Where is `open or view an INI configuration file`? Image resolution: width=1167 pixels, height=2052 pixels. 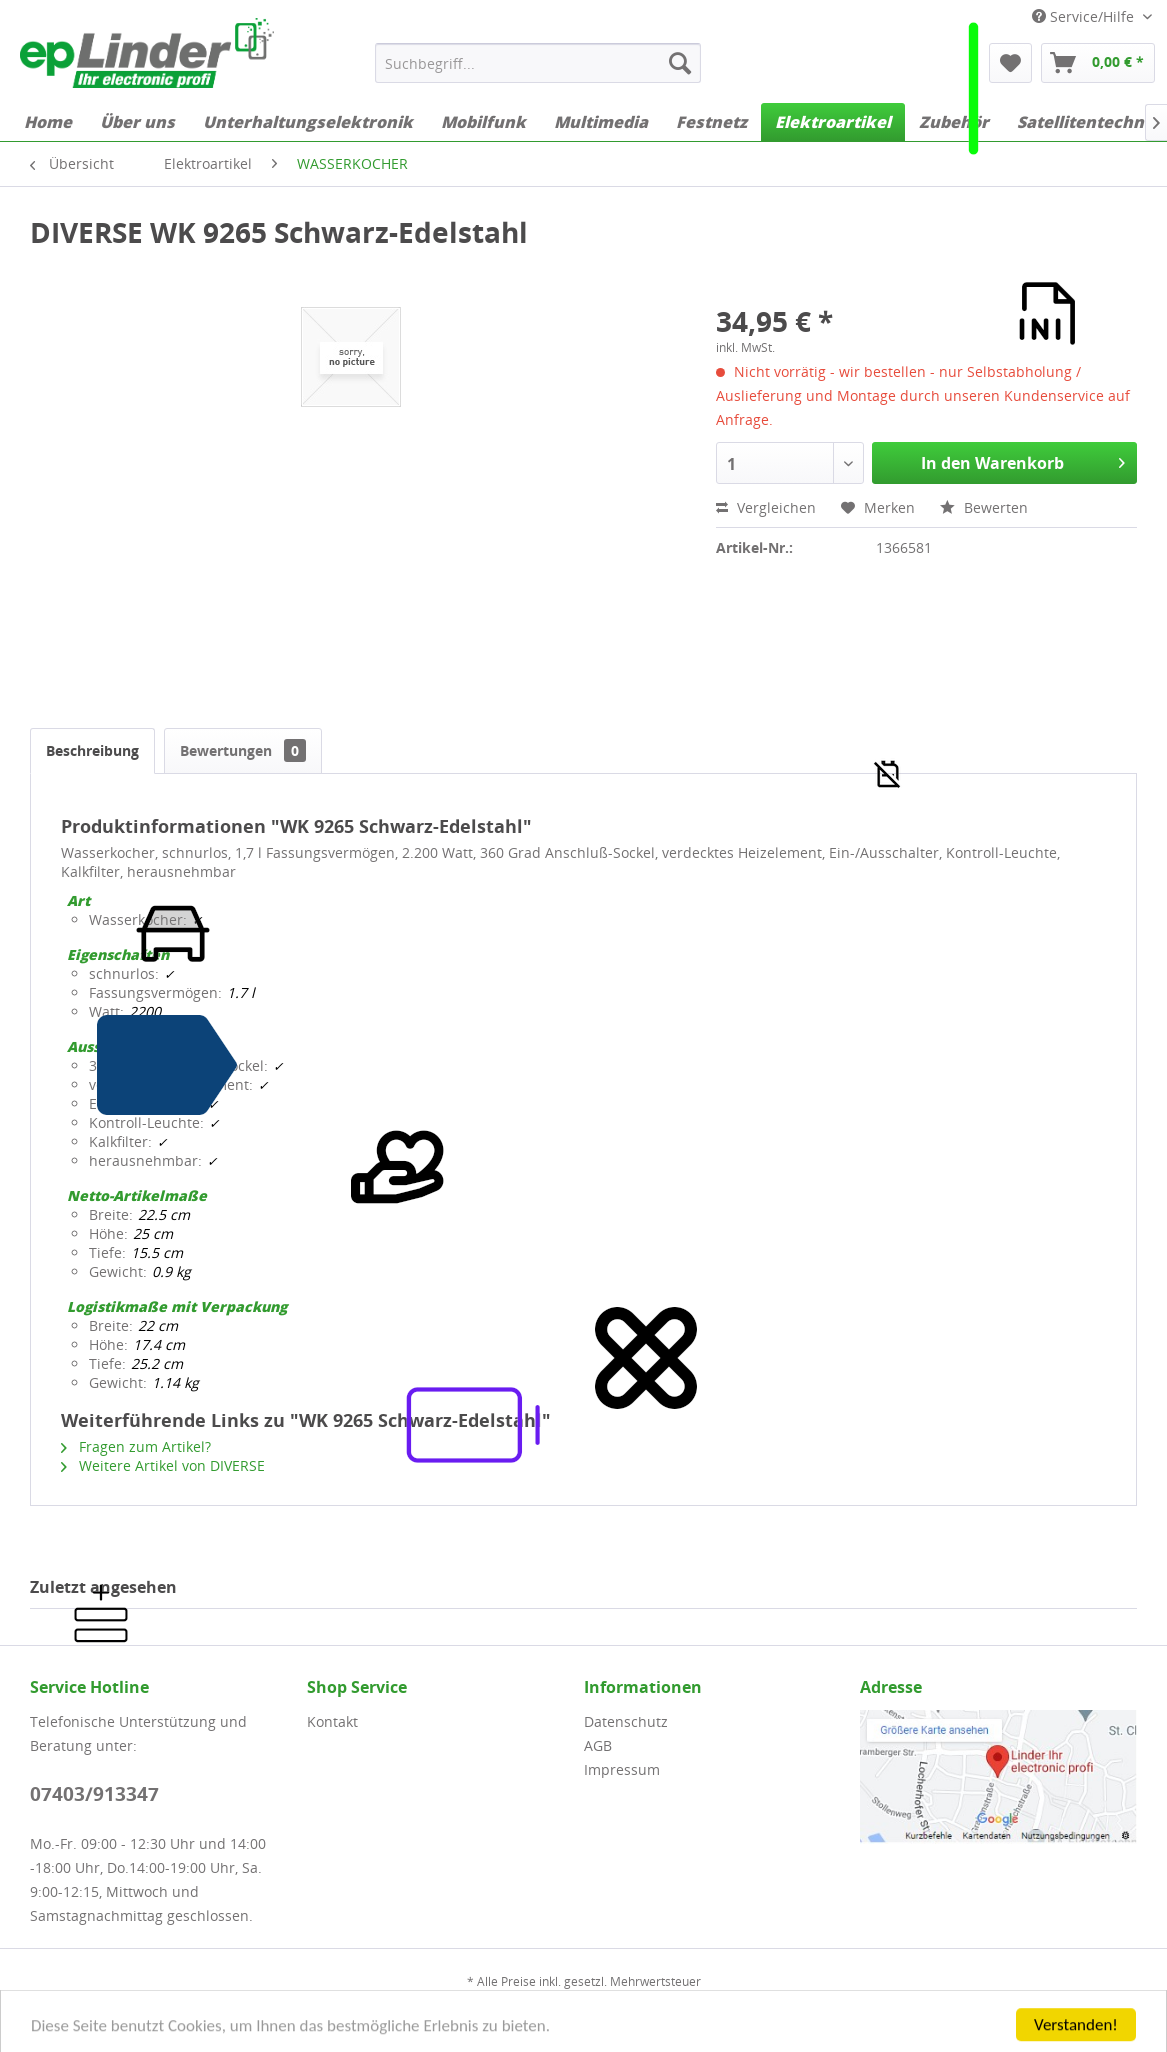 open or view an INI configuration file is located at coordinates (1048, 313).